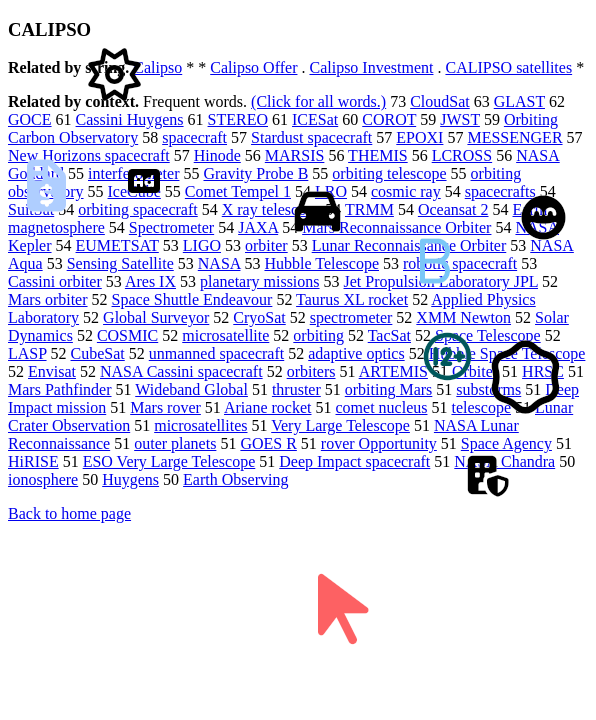 This screenshot has width=596, height=720. What do you see at coordinates (543, 217) in the screenshot?
I see `add a reaction to a message` at bounding box center [543, 217].